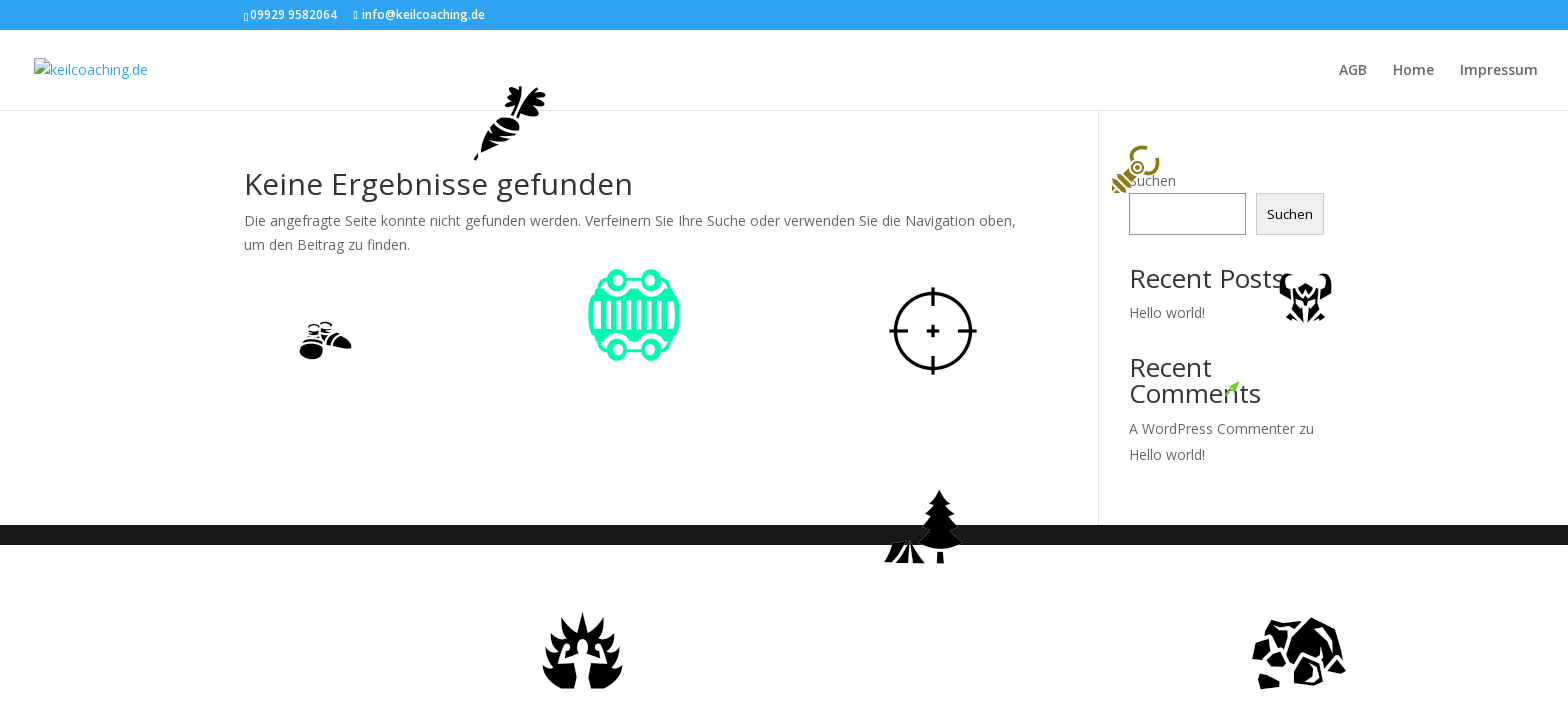  I want to click on indicates a vegetable or garden item in a game inventory, so click(509, 123).